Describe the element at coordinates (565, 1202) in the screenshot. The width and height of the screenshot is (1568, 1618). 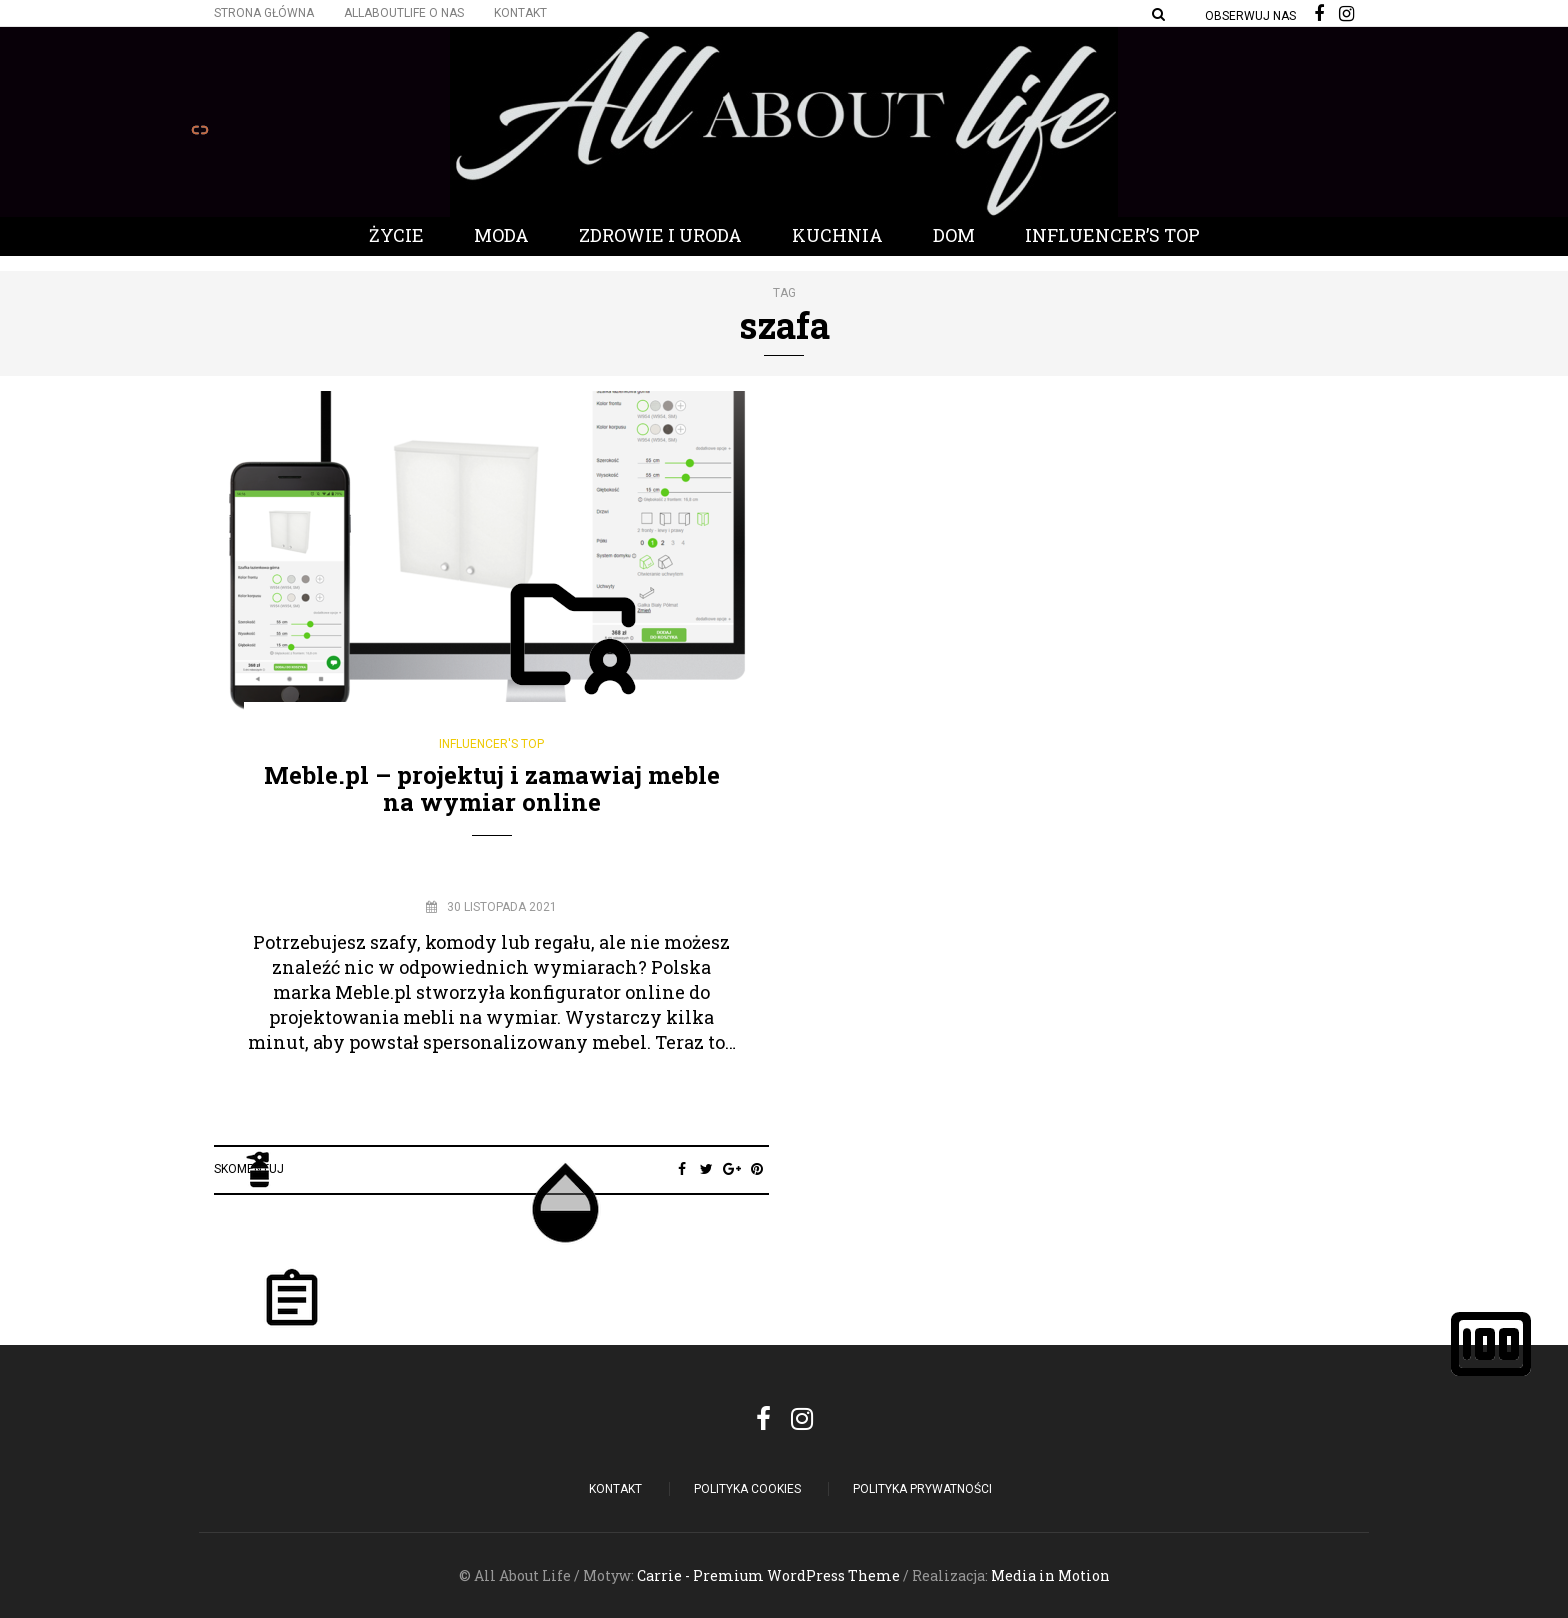
I see `adjust opacity or transparency settings` at that location.